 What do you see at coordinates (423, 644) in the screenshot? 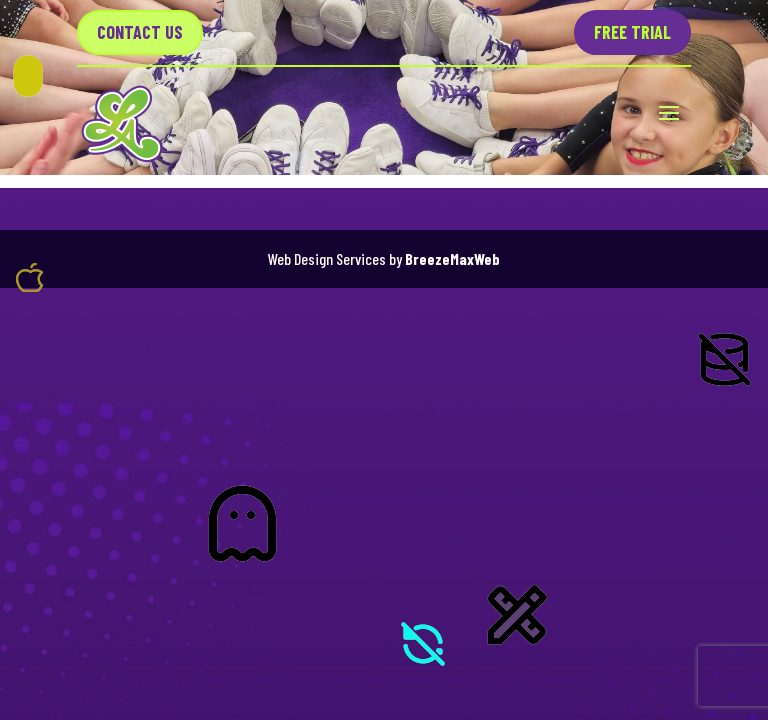
I see `refresh or sync is disabled` at bounding box center [423, 644].